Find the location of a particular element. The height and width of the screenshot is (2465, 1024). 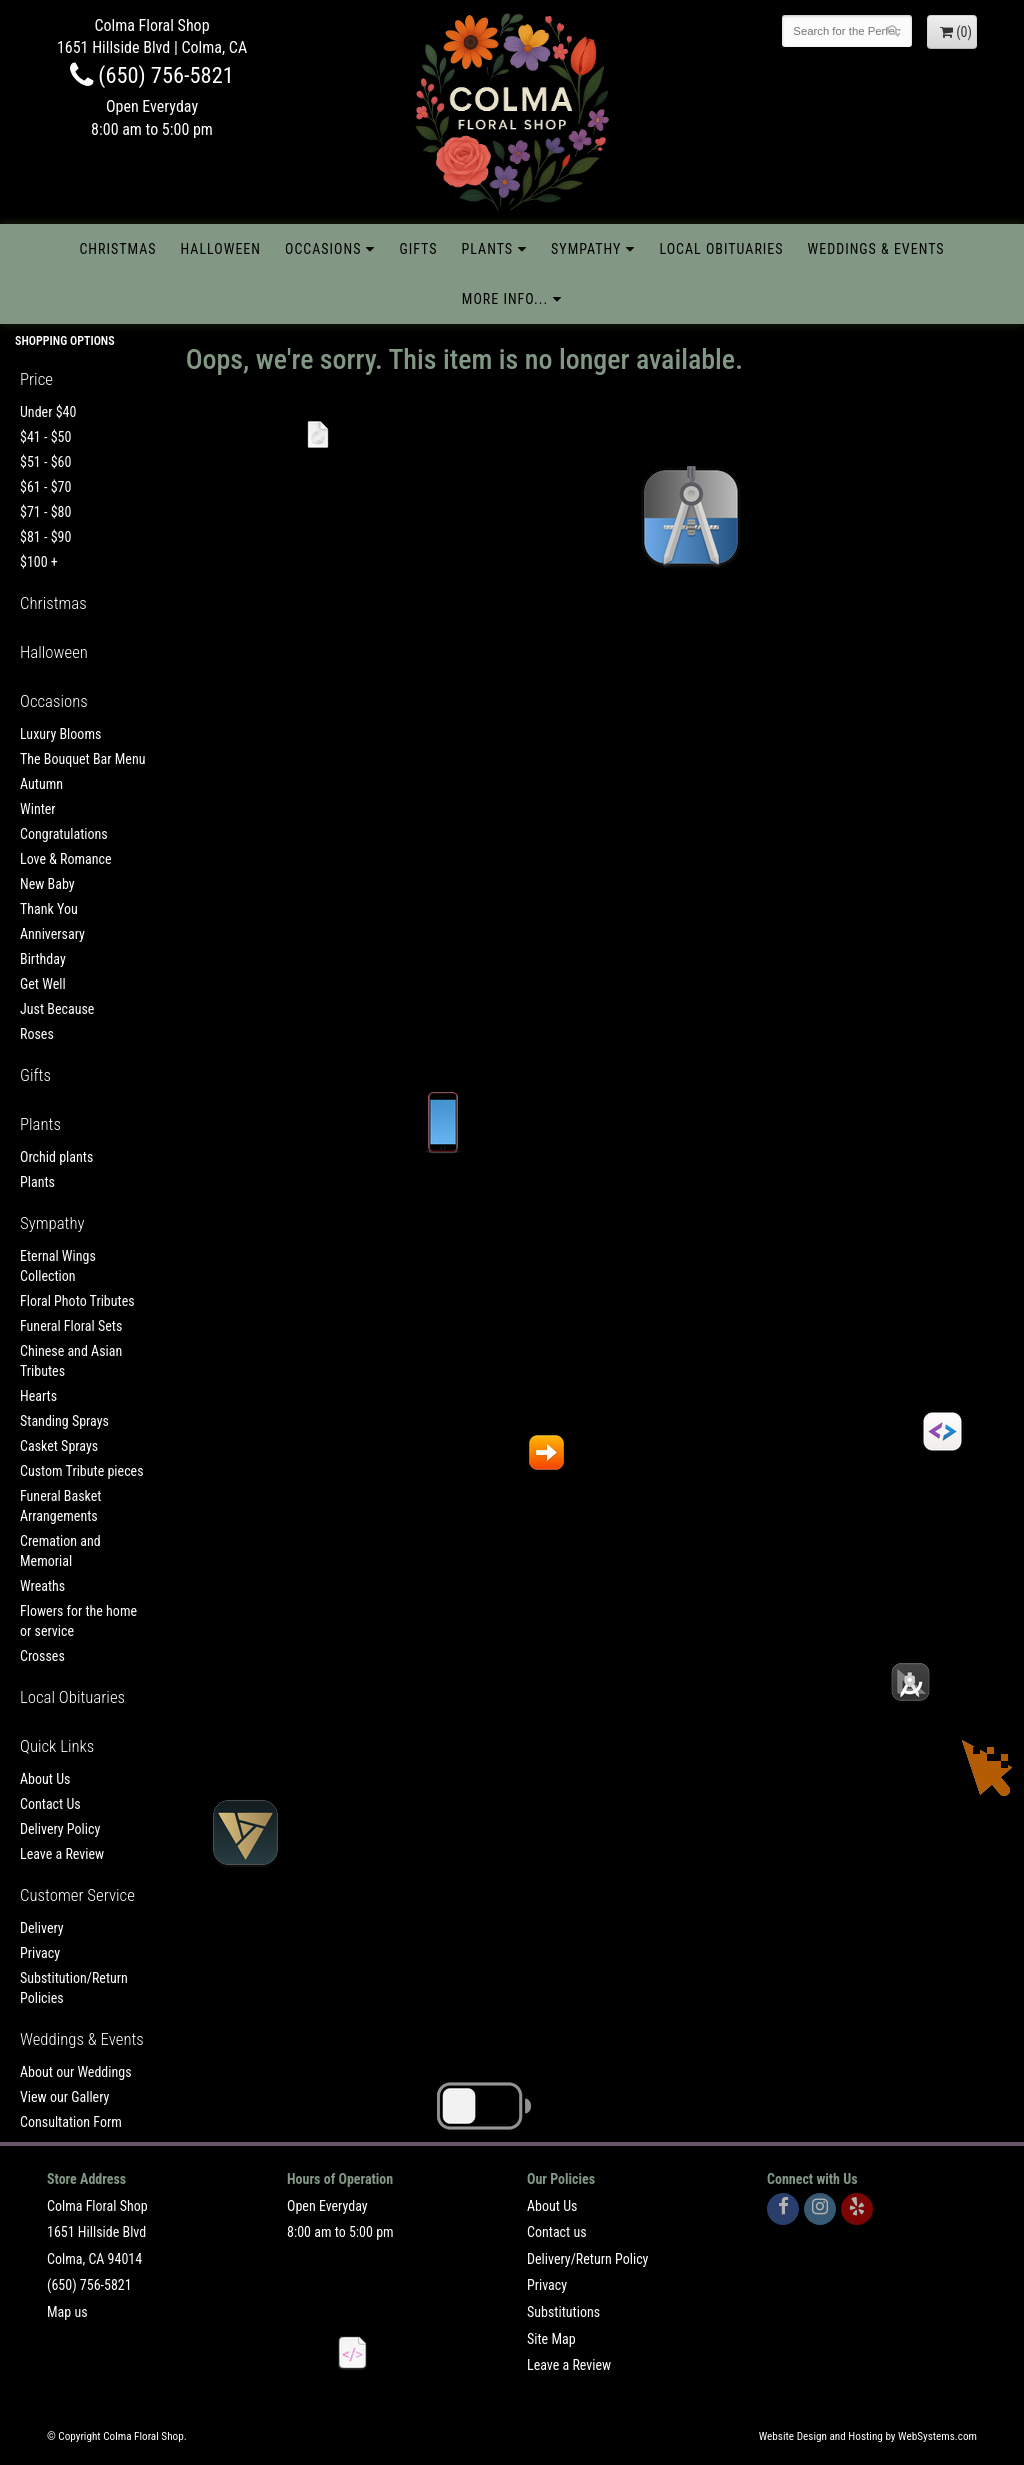

an xml file type indicator is located at coordinates (352, 2352).